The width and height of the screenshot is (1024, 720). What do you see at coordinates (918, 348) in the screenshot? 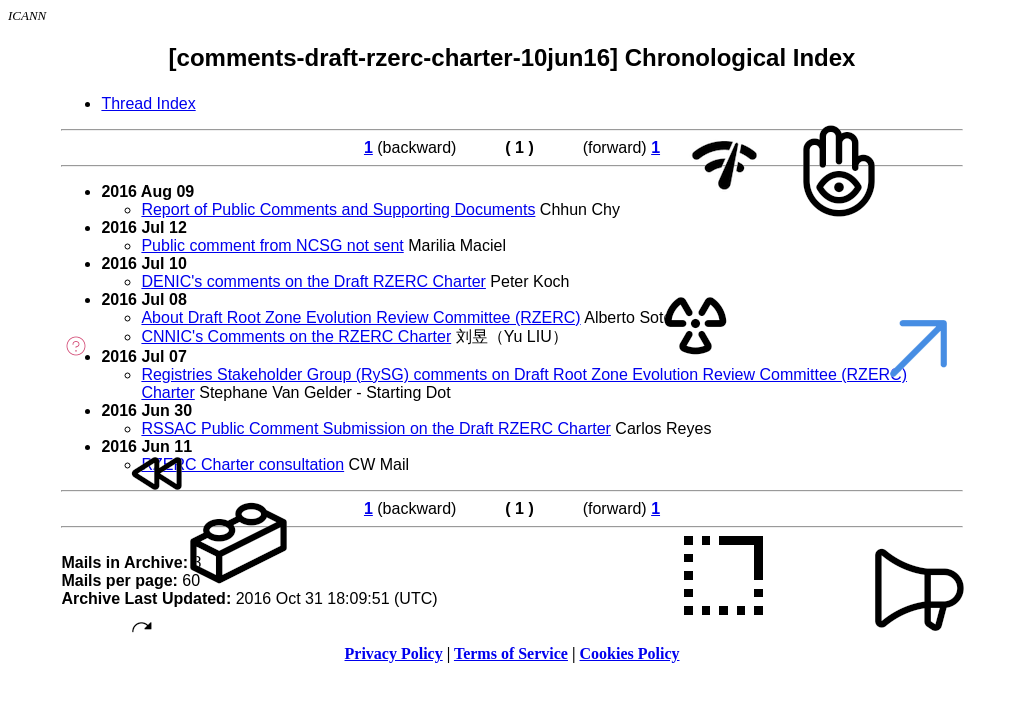
I see `open link in new tab or window` at bounding box center [918, 348].